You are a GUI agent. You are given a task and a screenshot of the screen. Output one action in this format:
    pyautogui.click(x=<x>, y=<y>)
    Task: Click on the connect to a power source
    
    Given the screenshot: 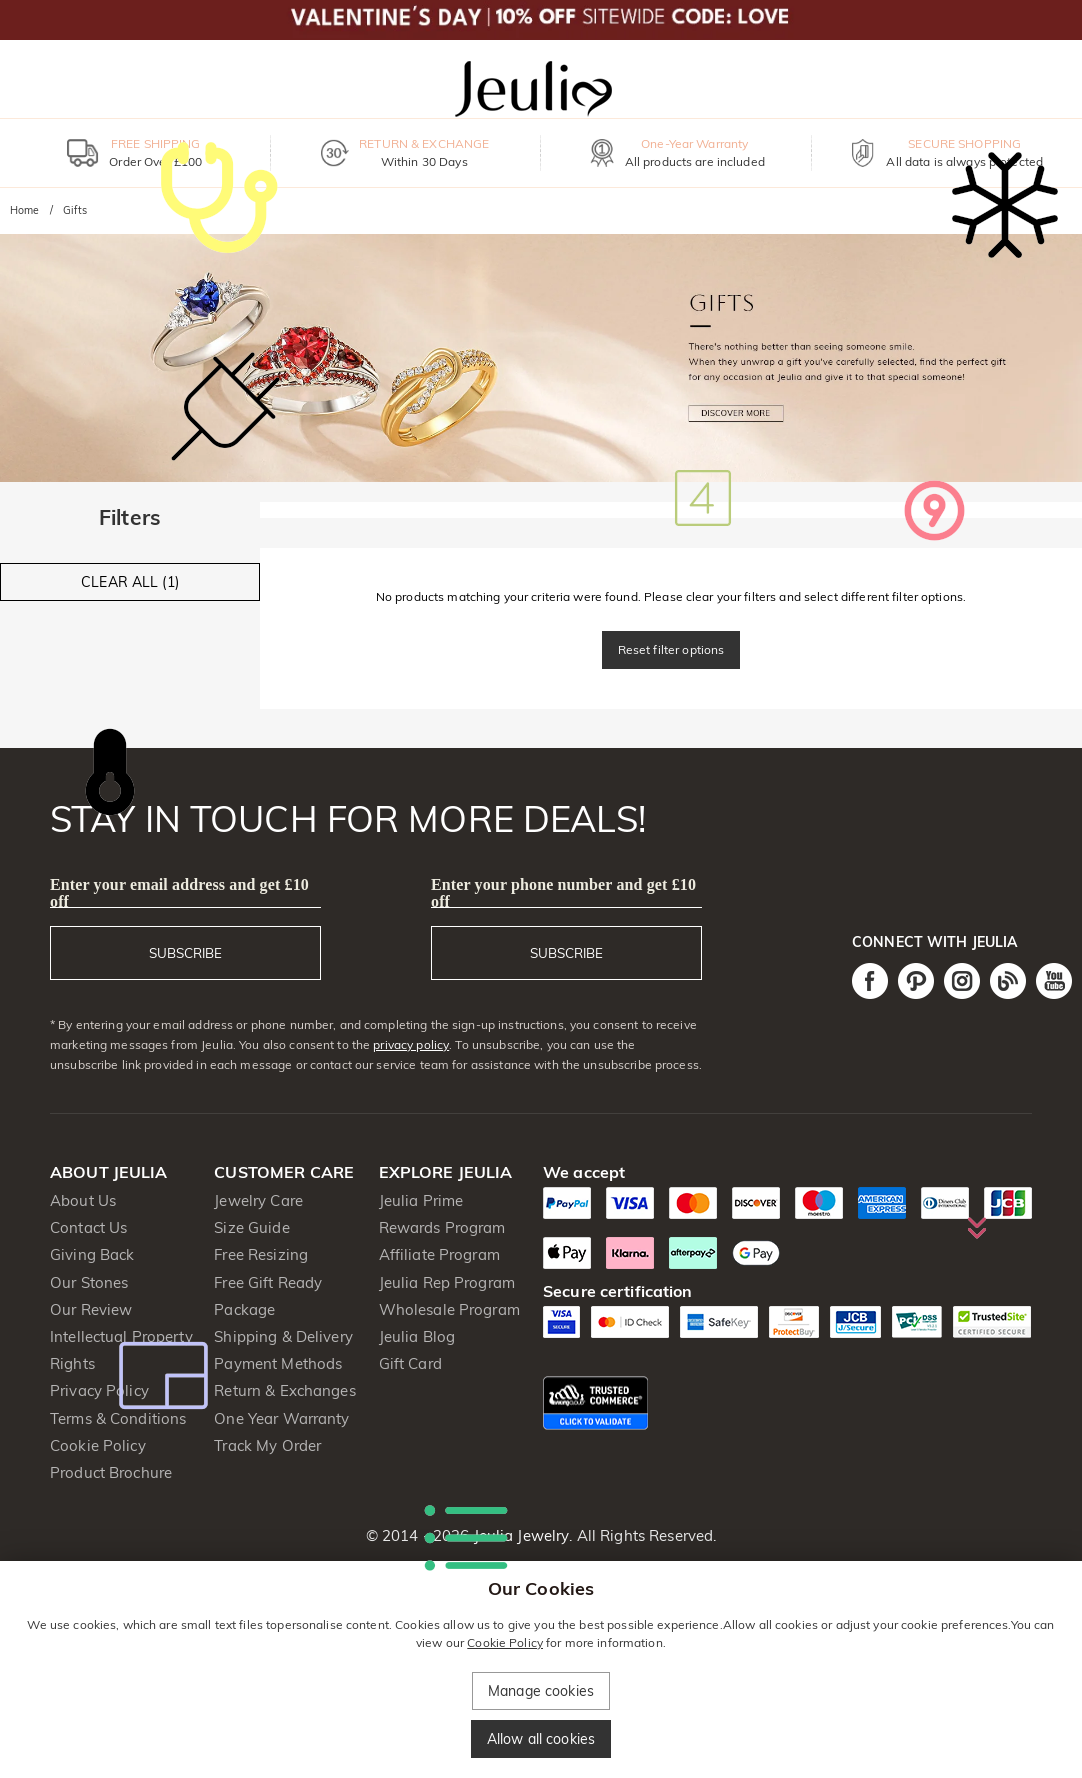 What is the action you would take?
    pyautogui.click(x=223, y=408)
    